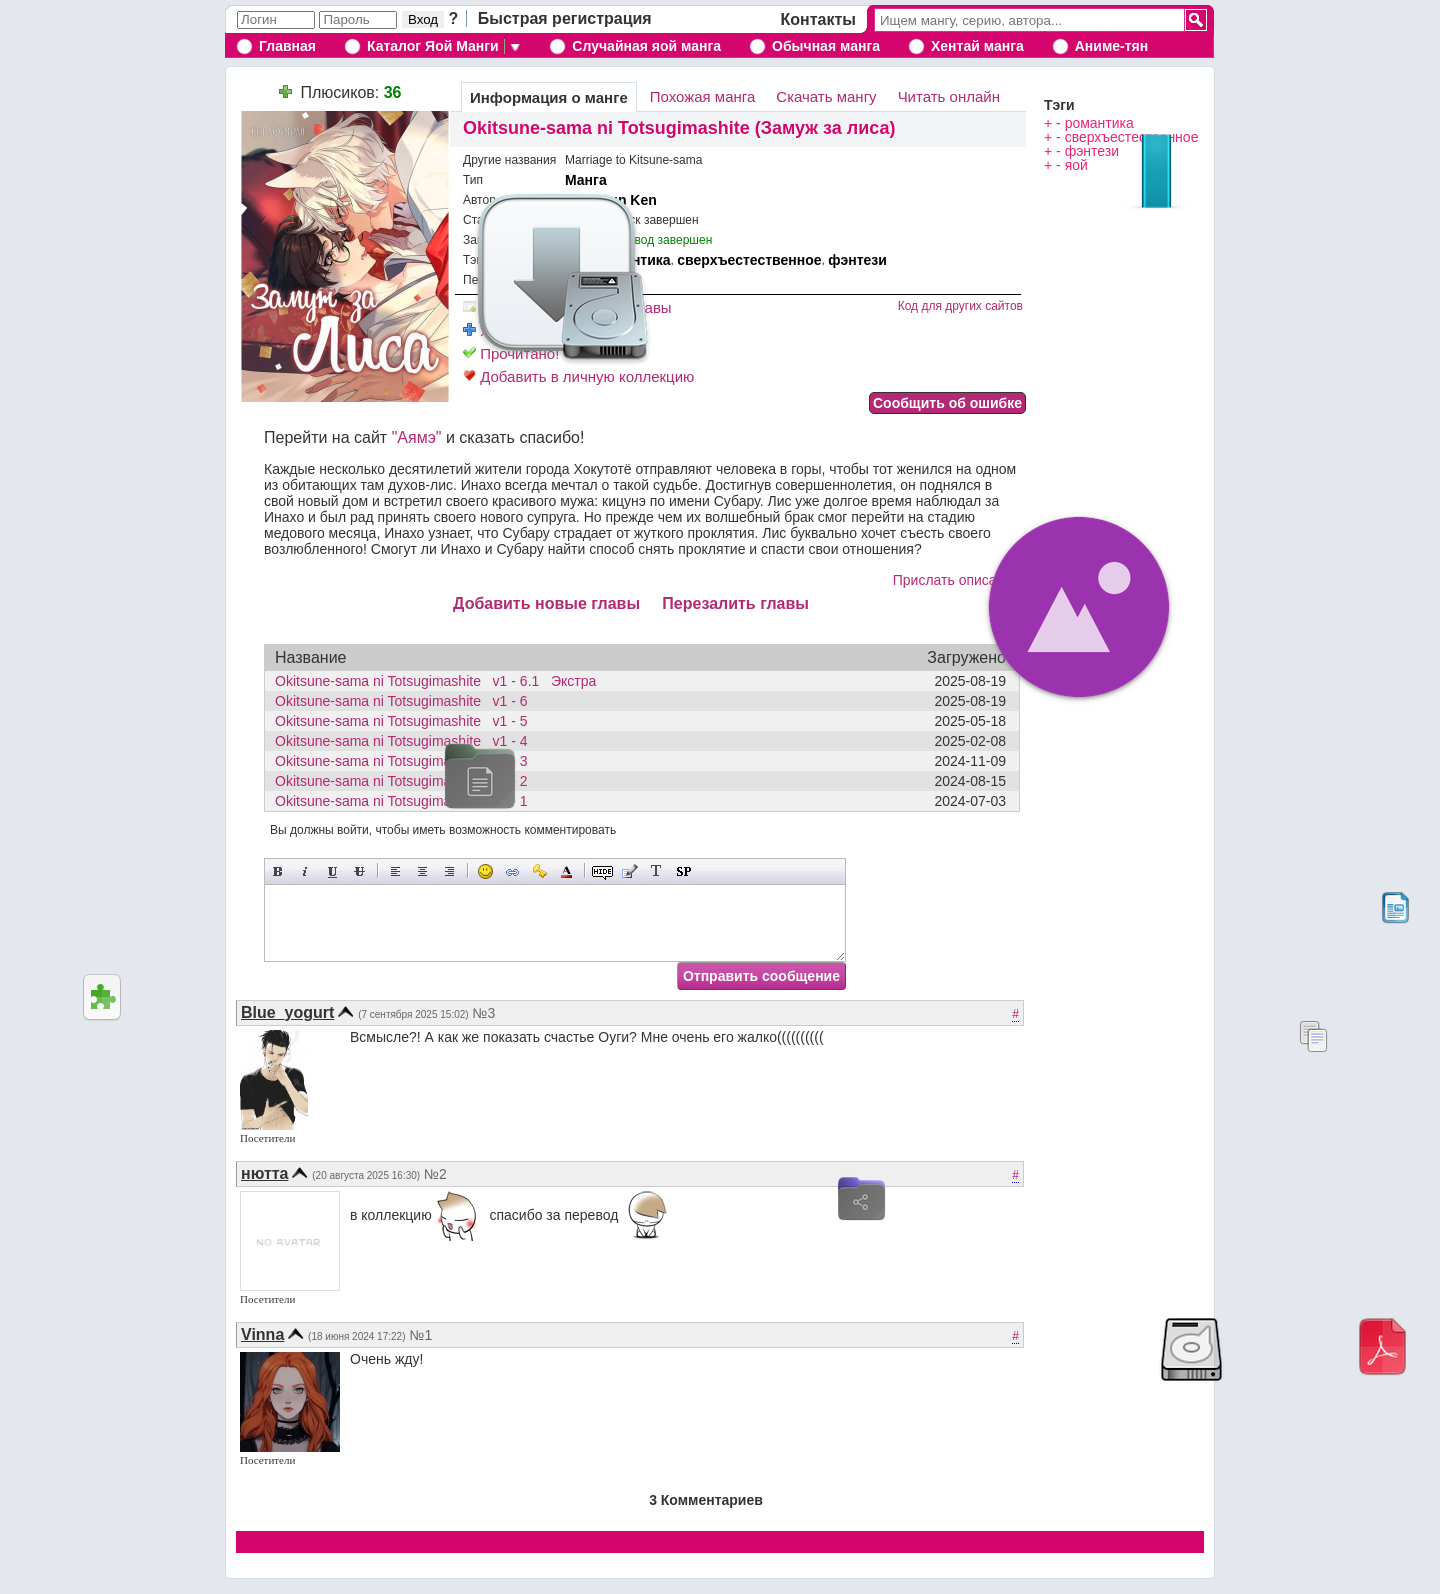 This screenshot has width=1440, height=1594. Describe the element at coordinates (102, 997) in the screenshot. I see `an add-on or plugin file type` at that location.